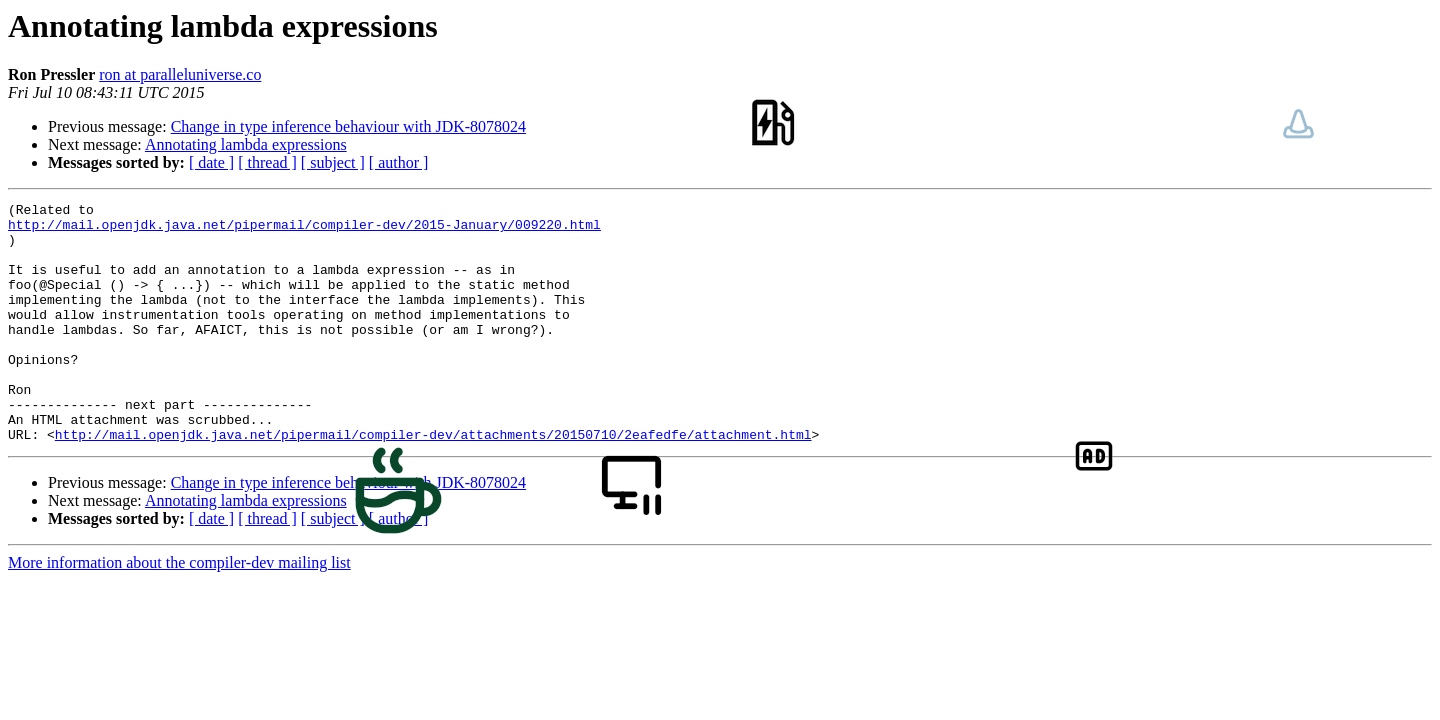 The image size is (1440, 720). Describe the element at coordinates (772, 122) in the screenshot. I see `find nearby electric vehicle charging stations` at that location.